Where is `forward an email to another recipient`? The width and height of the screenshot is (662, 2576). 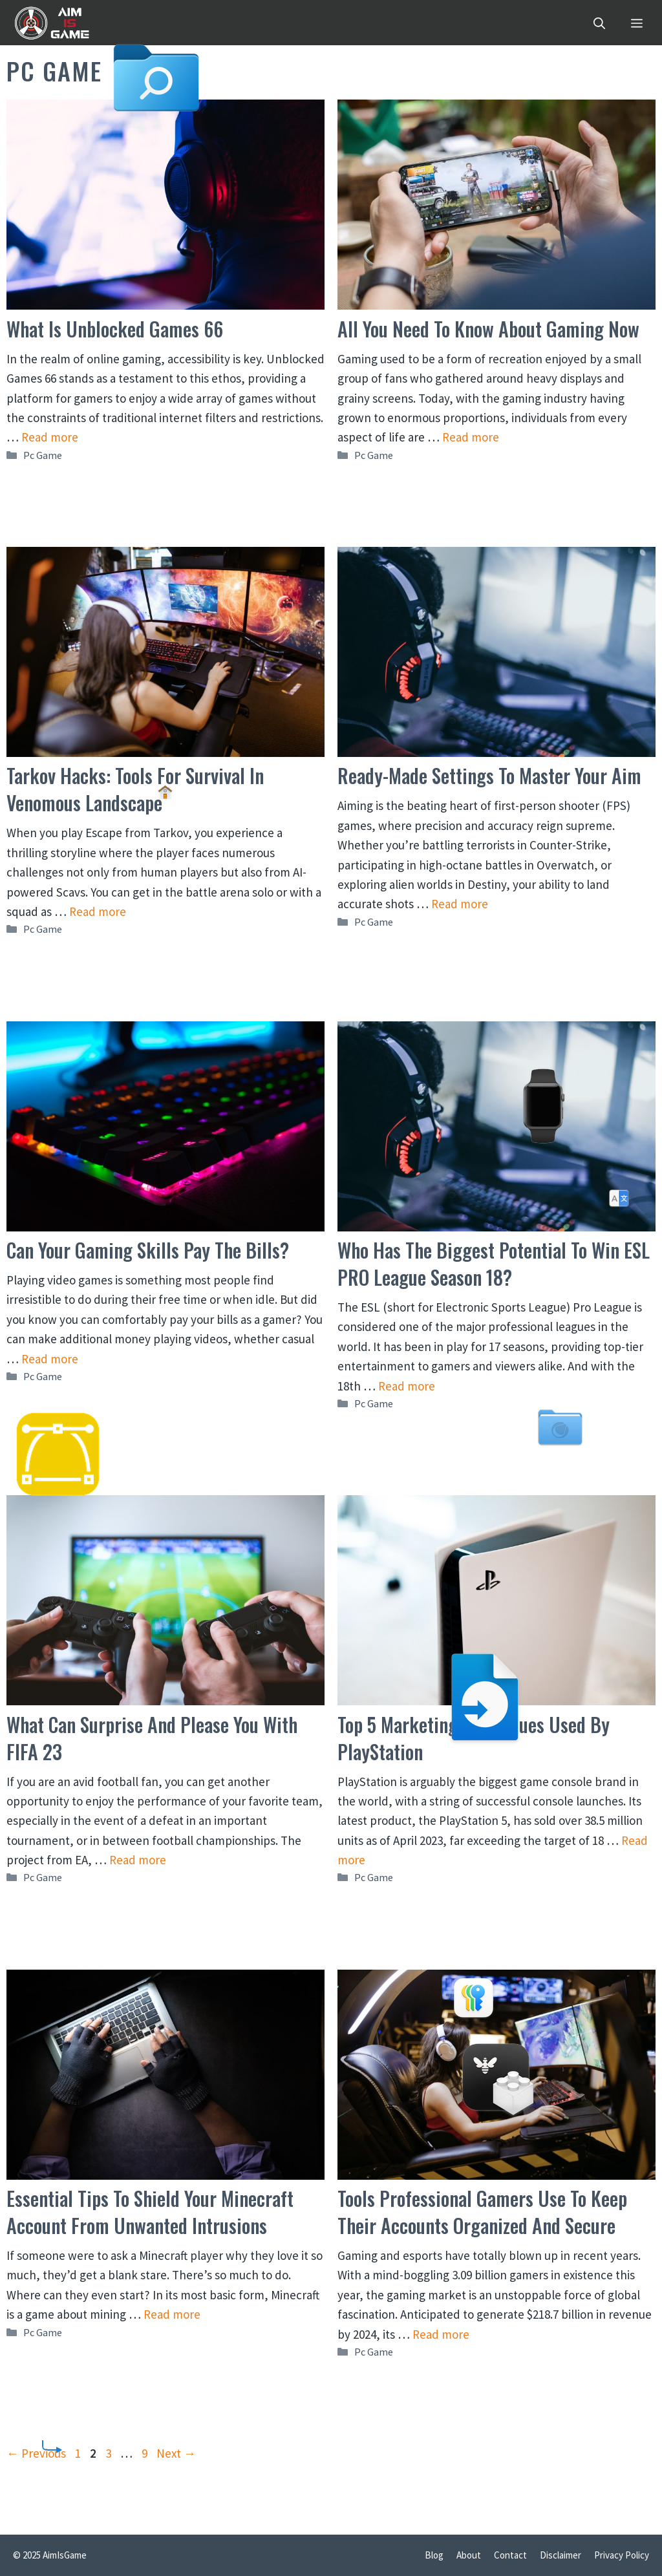 forward an email to another recipient is located at coordinates (52, 2445).